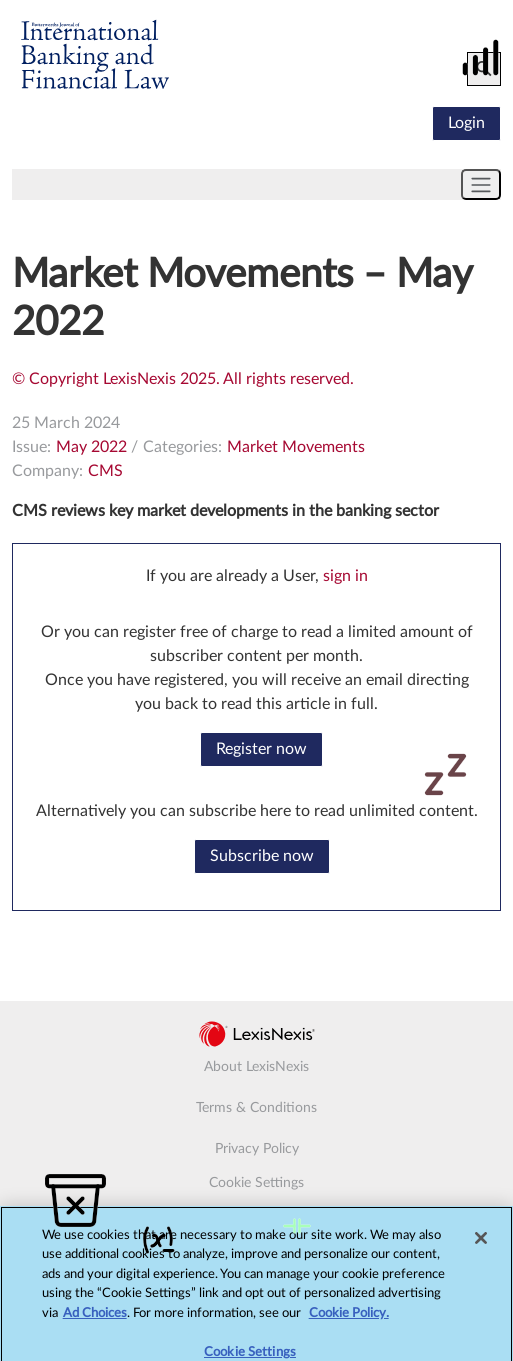 This screenshot has width=513, height=1361. What do you see at coordinates (480, 57) in the screenshot?
I see `indicates full signal strength` at bounding box center [480, 57].